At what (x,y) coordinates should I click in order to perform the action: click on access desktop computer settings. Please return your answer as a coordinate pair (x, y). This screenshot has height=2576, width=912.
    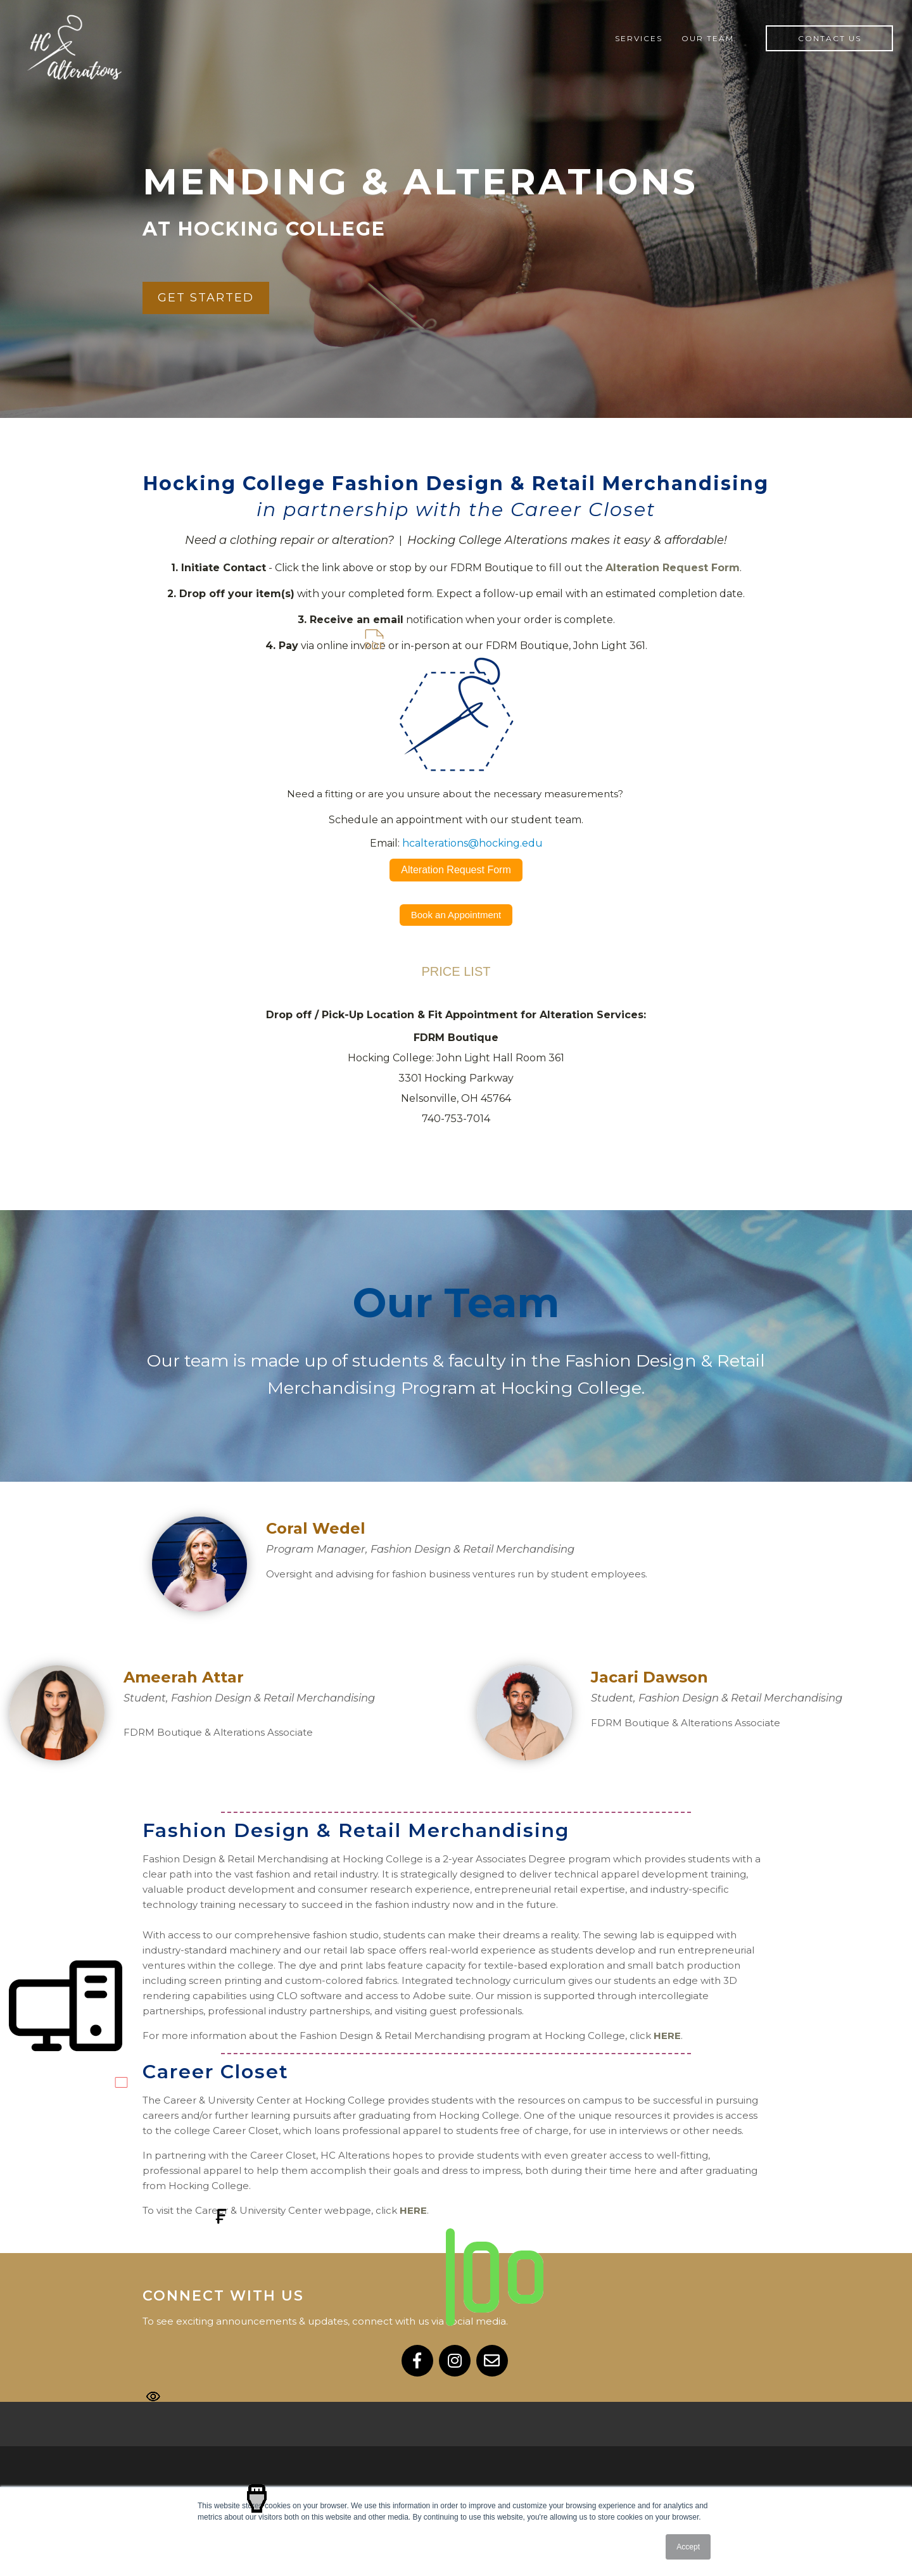
    Looking at the image, I should click on (65, 2005).